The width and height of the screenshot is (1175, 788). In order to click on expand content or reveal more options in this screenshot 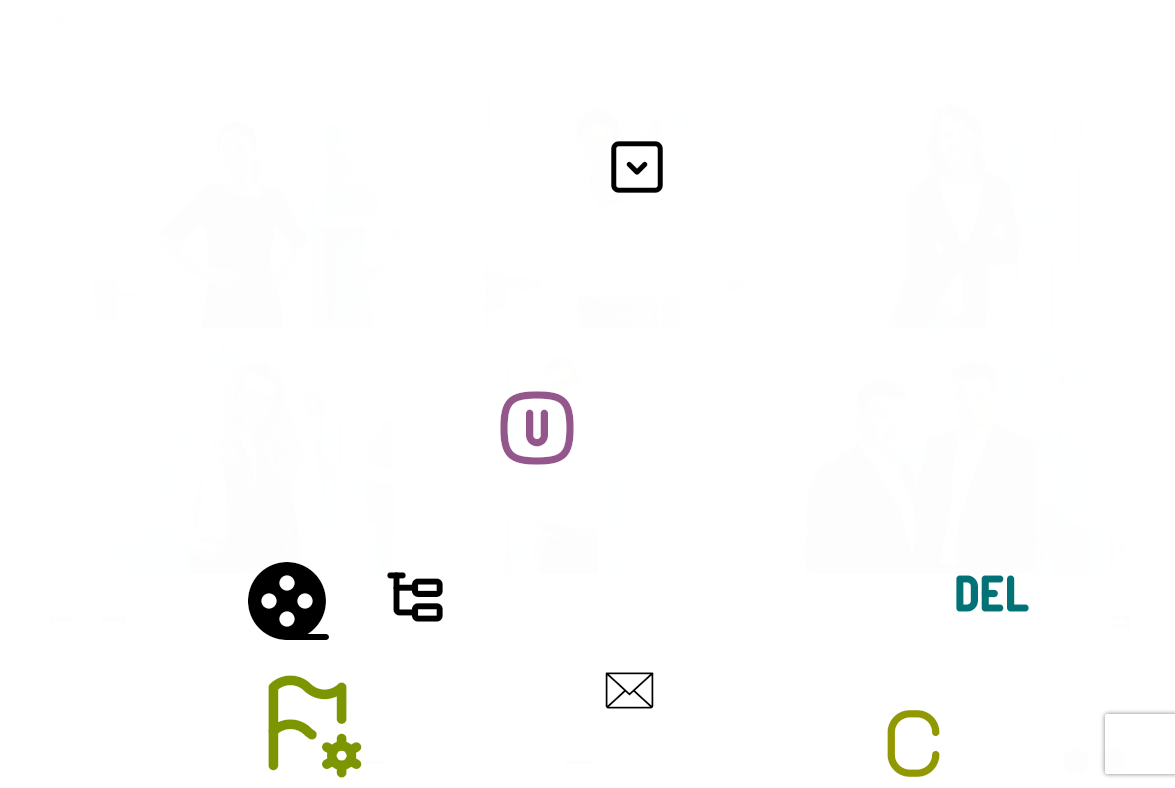, I will do `click(637, 167)`.